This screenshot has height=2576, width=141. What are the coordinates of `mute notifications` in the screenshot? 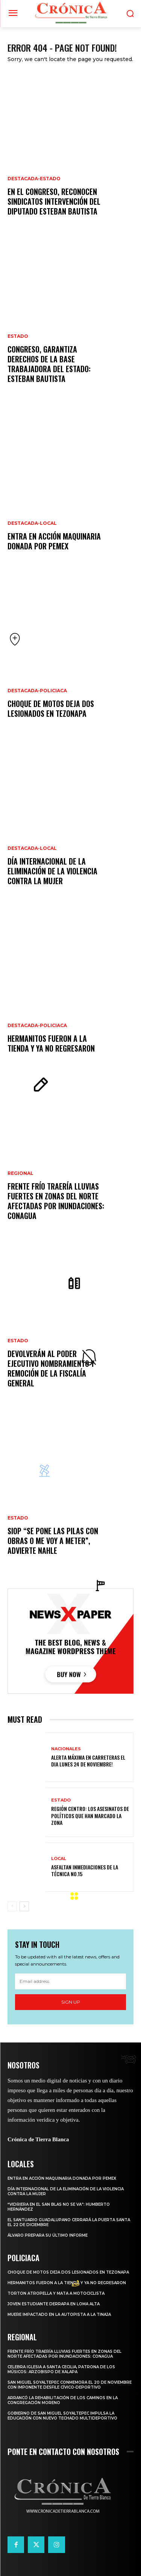 It's located at (89, 1357).